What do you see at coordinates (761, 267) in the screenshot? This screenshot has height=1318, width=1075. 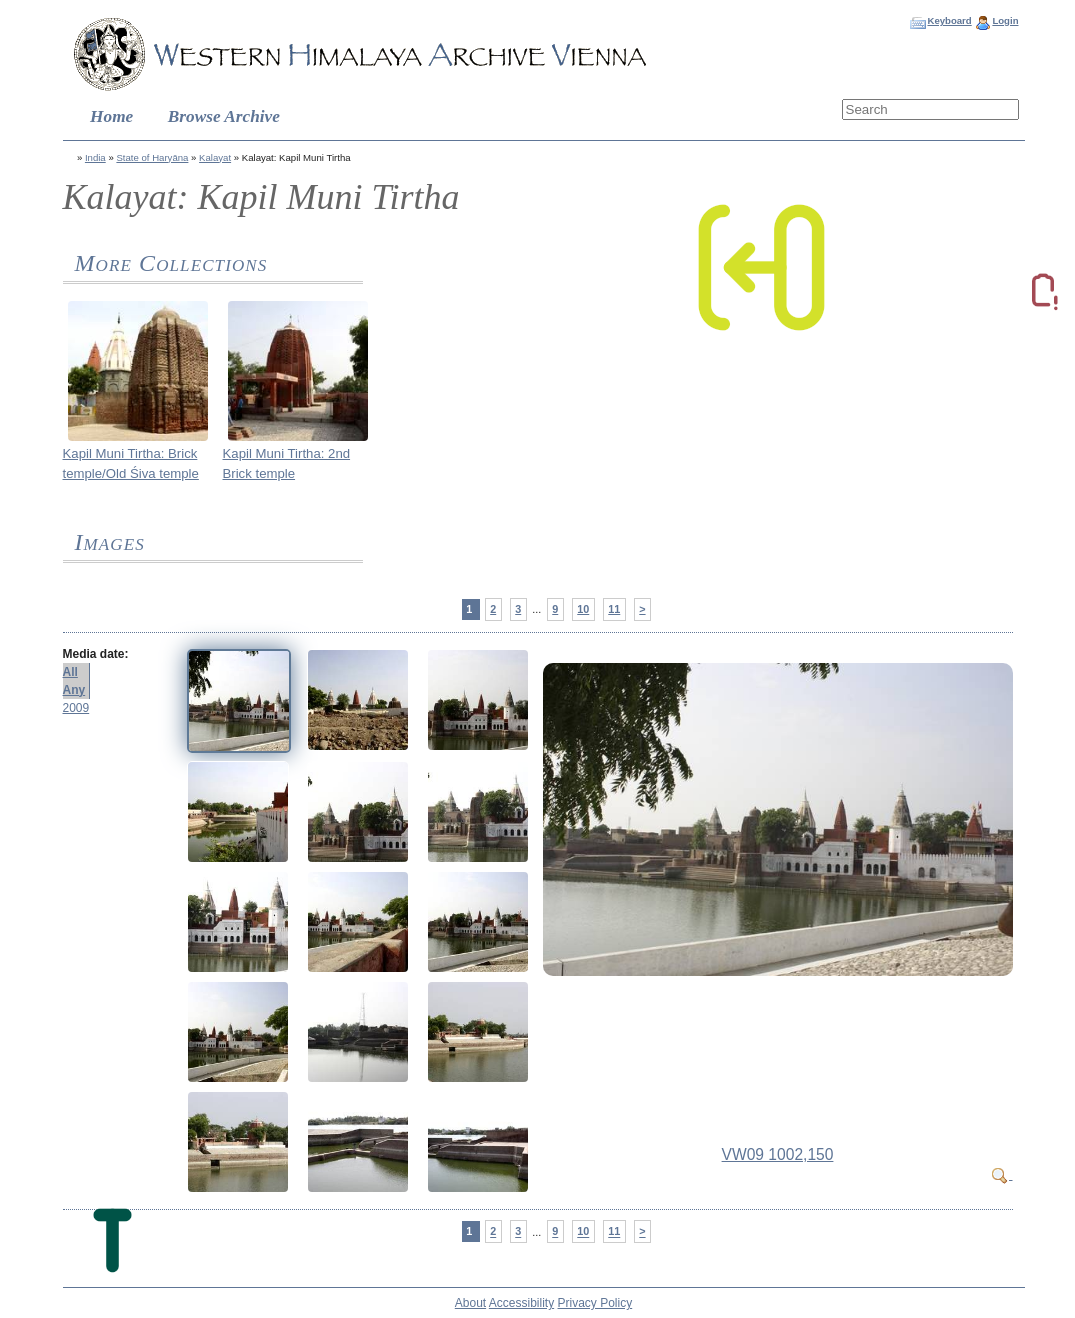 I see `move element to the left panel` at bounding box center [761, 267].